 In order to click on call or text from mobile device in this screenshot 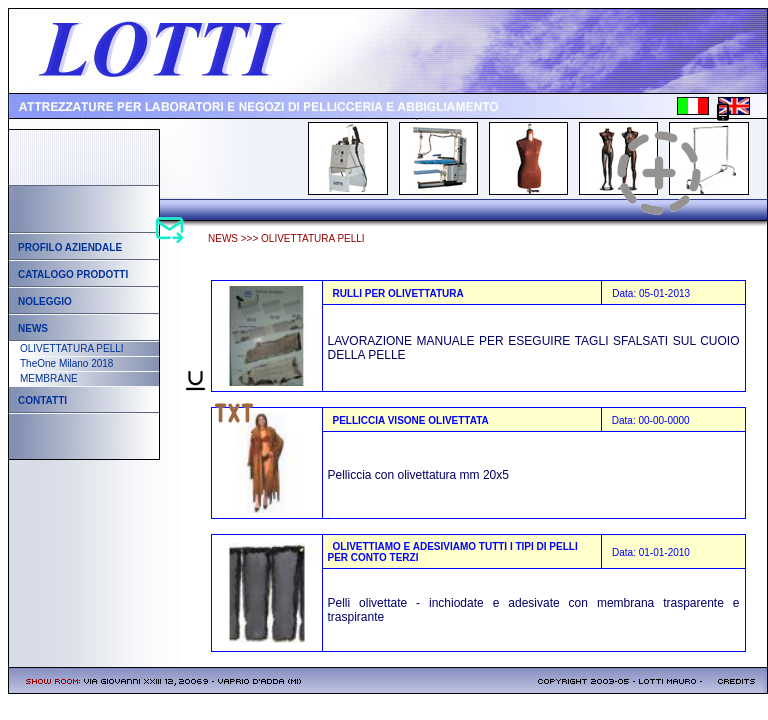, I will do `click(723, 112)`.